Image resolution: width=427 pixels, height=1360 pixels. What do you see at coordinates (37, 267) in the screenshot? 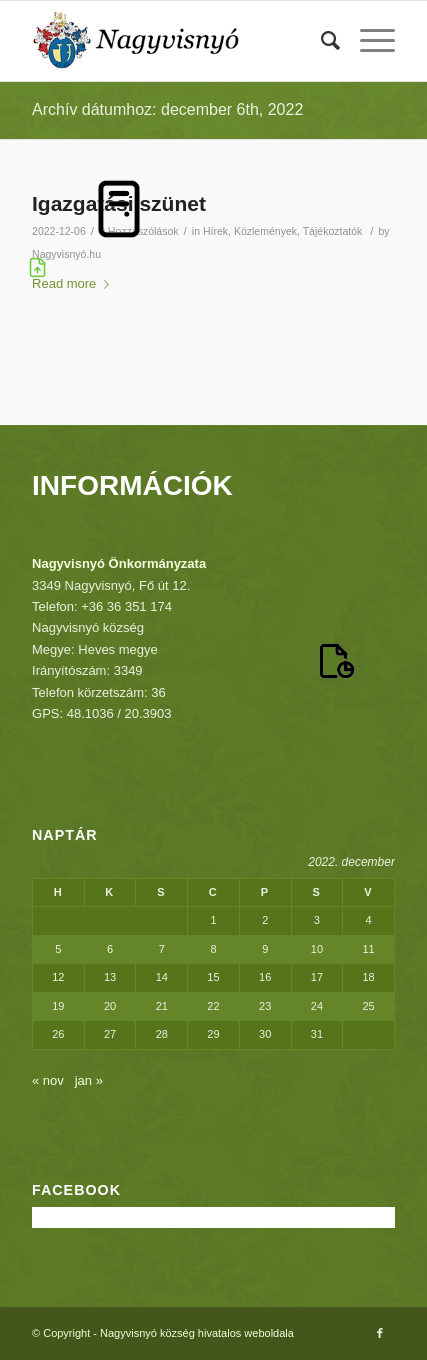
I see `upload a file` at bounding box center [37, 267].